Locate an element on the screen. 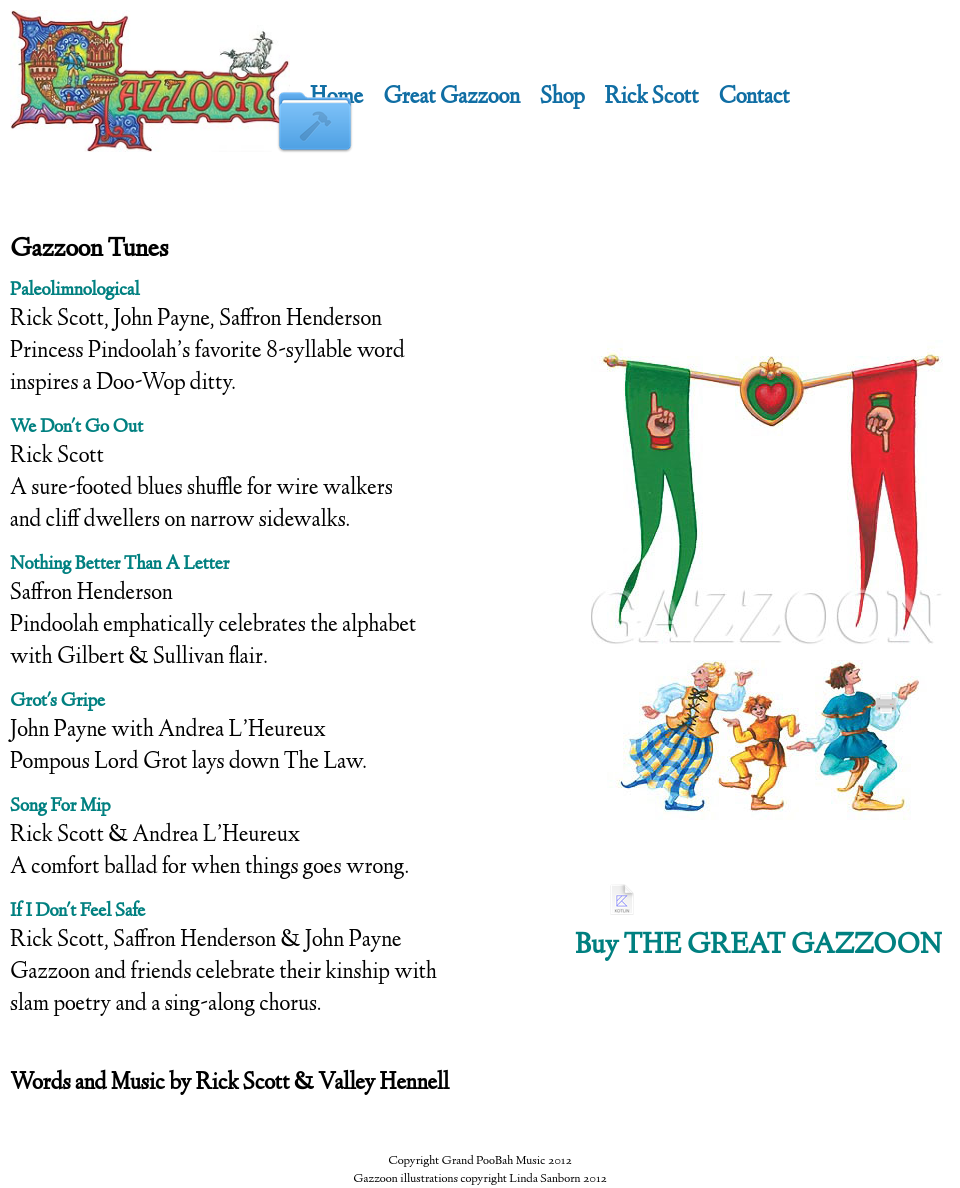  print the current file or document is located at coordinates (886, 704).